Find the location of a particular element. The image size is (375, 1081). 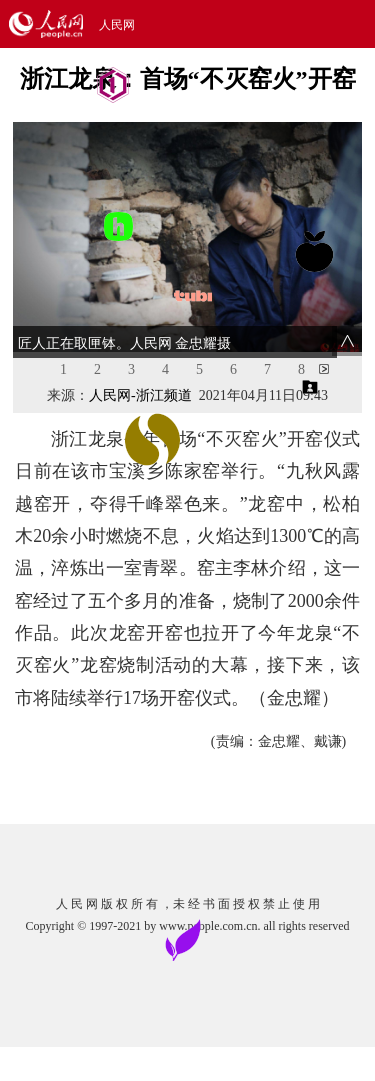

open 1Panel server management dashboard is located at coordinates (113, 85).